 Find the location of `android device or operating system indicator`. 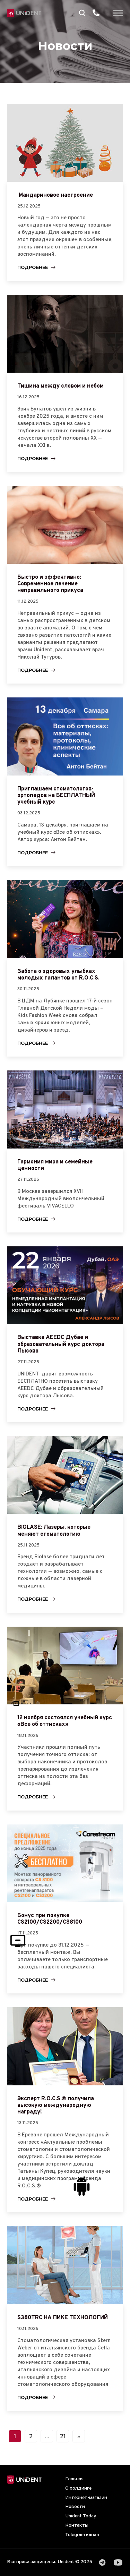

android device or operating system indicator is located at coordinates (81, 2186).